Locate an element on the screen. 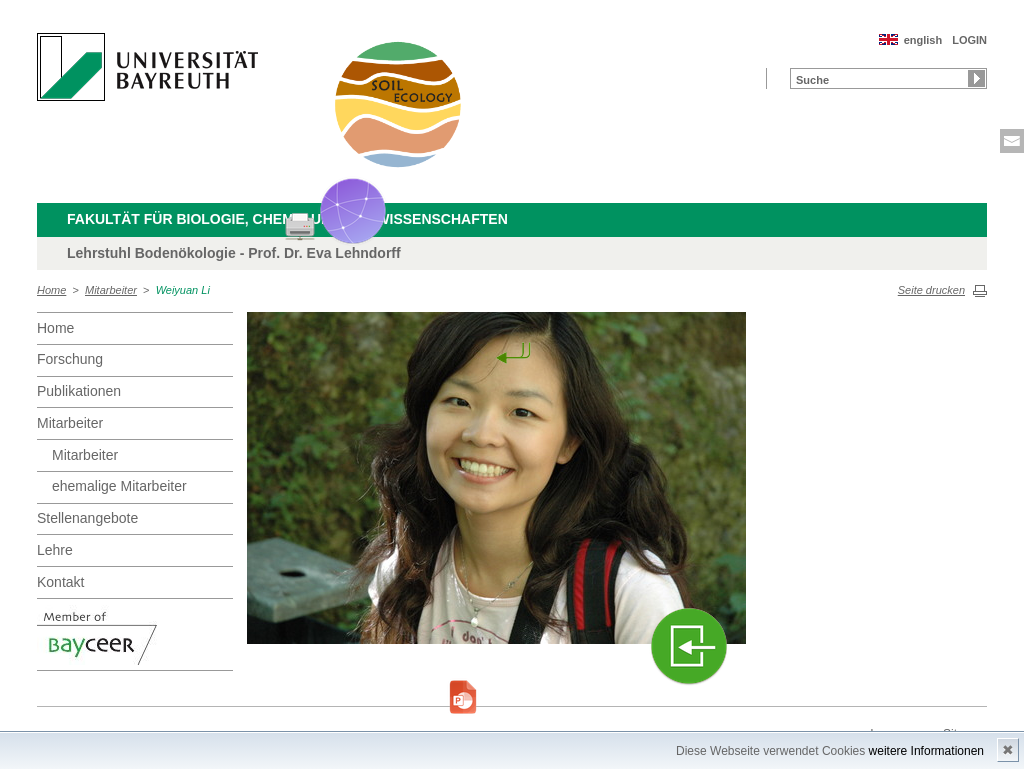 This screenshot has height=769, width=1024. connect to a network printer is located at coordinates (300, 227).